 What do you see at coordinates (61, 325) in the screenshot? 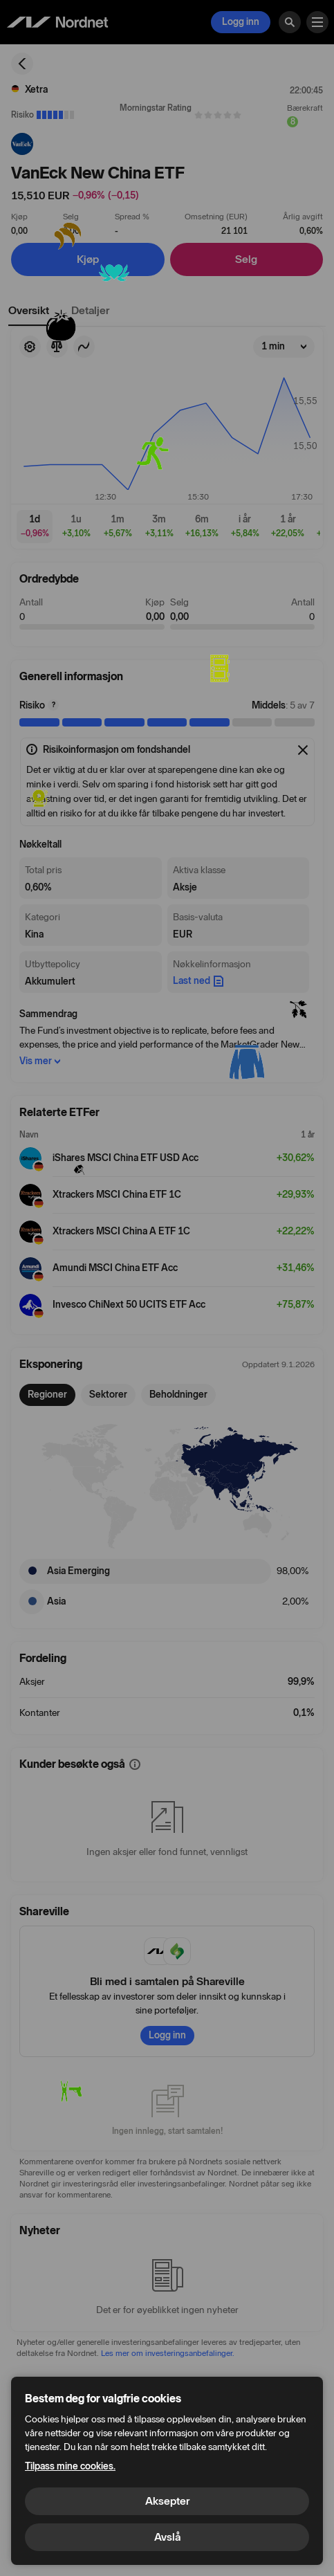
I see `select tomato as an ingredient` at bounding box center [61, 325].